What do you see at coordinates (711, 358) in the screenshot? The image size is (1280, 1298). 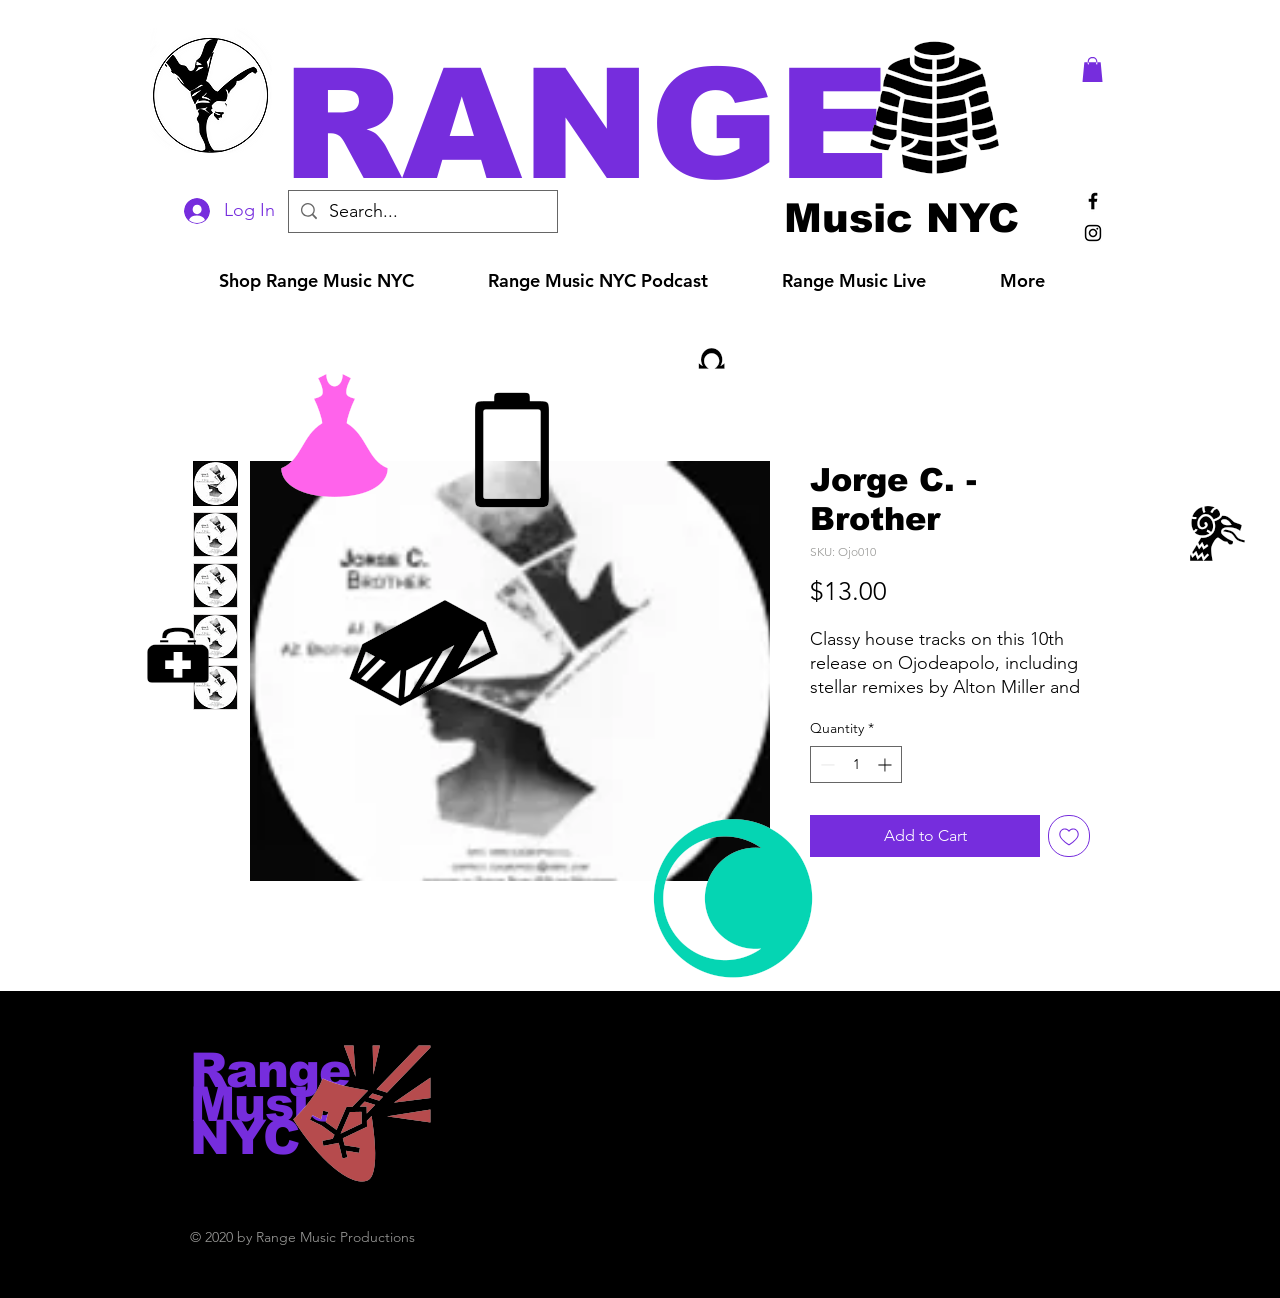 I see `represents omega or final/end state in a game` at bounding box center [711, 358].